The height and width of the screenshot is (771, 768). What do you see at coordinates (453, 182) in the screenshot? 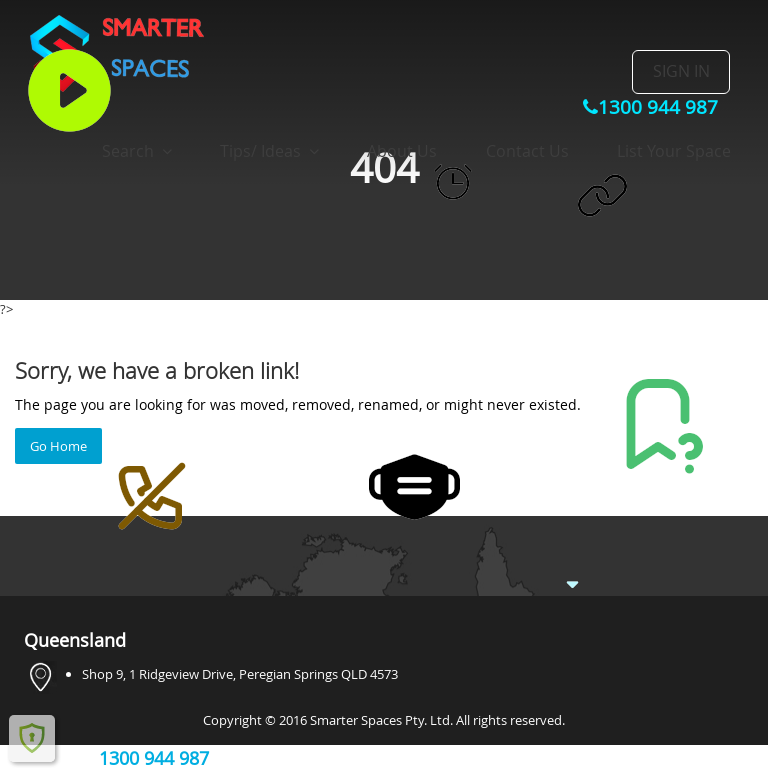
I see `set or manage alarms` at bounding box center [453, 182].